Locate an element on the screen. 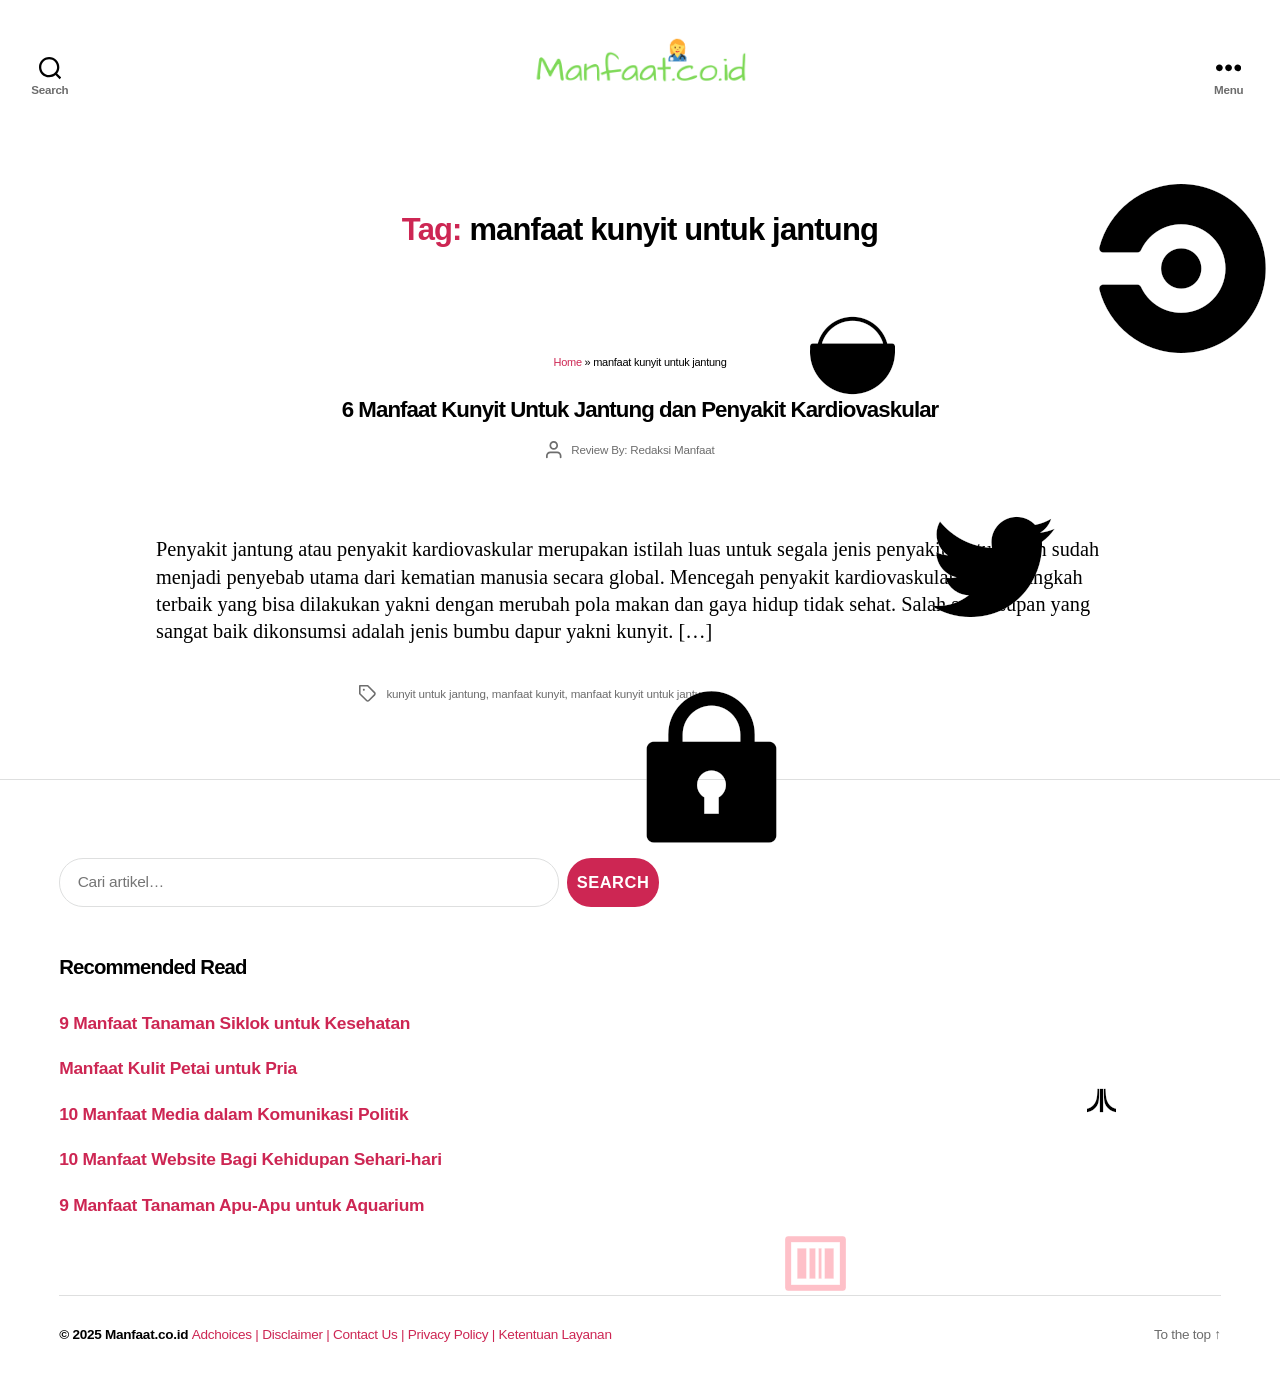 The image size is (1280, 1397). indicates a locked or secured item is located at coordinates (711, 770).